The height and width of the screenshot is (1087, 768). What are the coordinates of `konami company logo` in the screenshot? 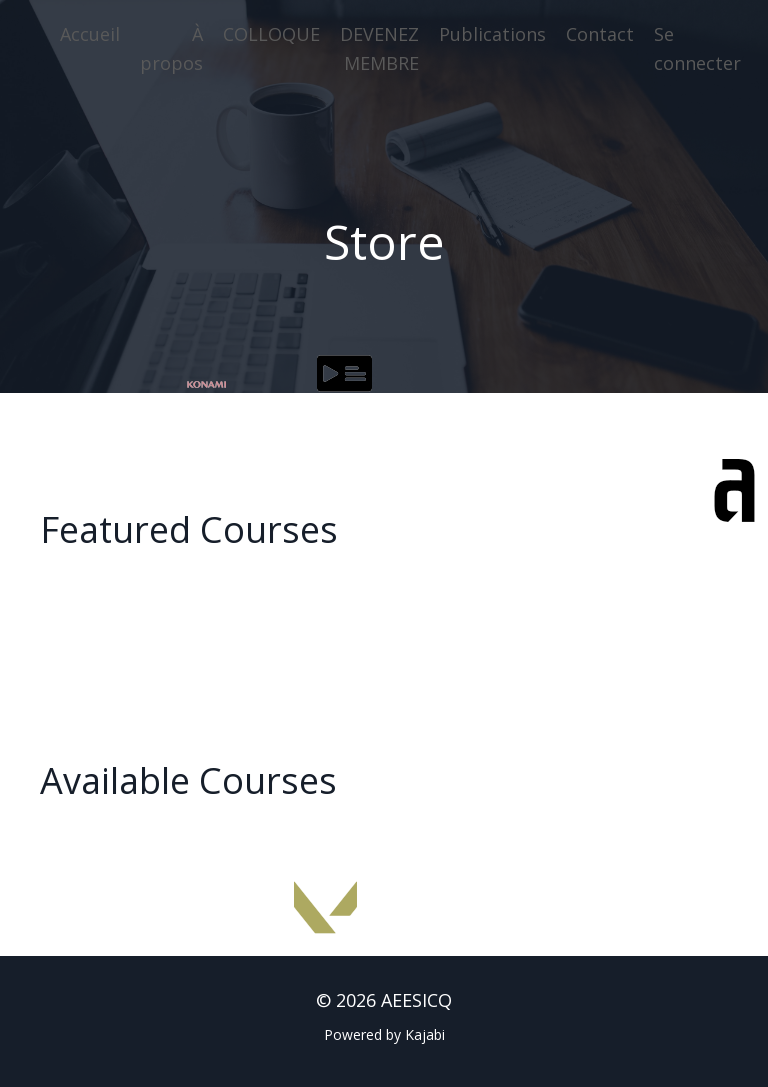 It's located at (206, 384).